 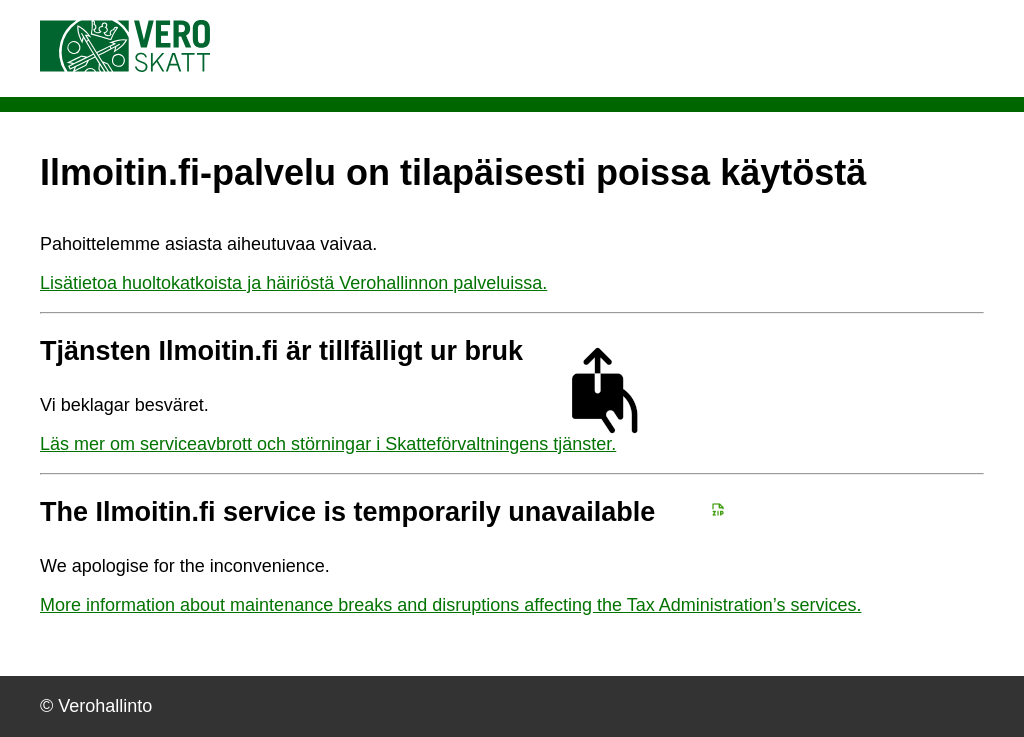 I want to click on compress files into a zip archive, so click(x=718, y=510).